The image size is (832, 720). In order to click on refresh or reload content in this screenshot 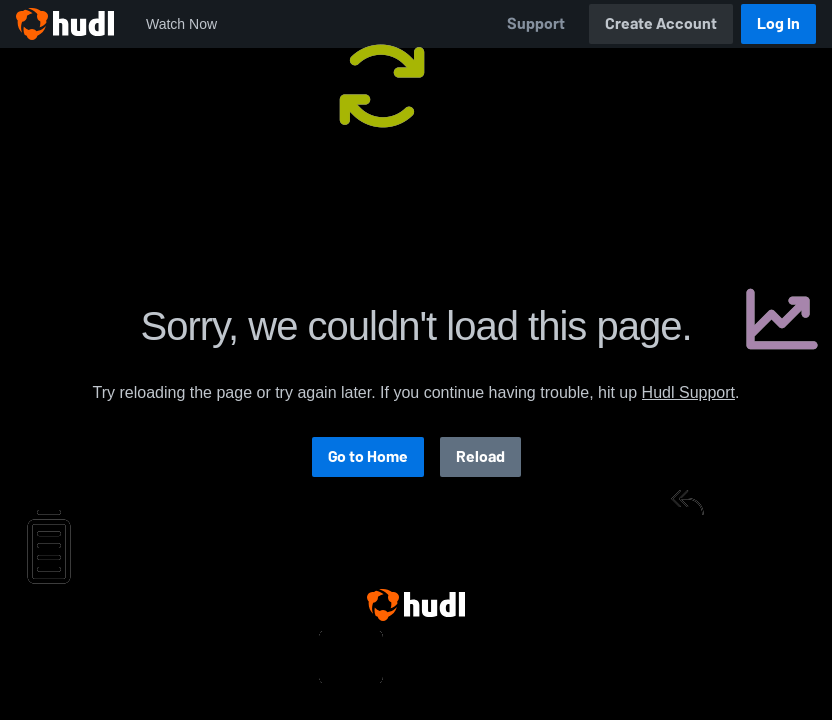, I will do `click(382, 86)`.